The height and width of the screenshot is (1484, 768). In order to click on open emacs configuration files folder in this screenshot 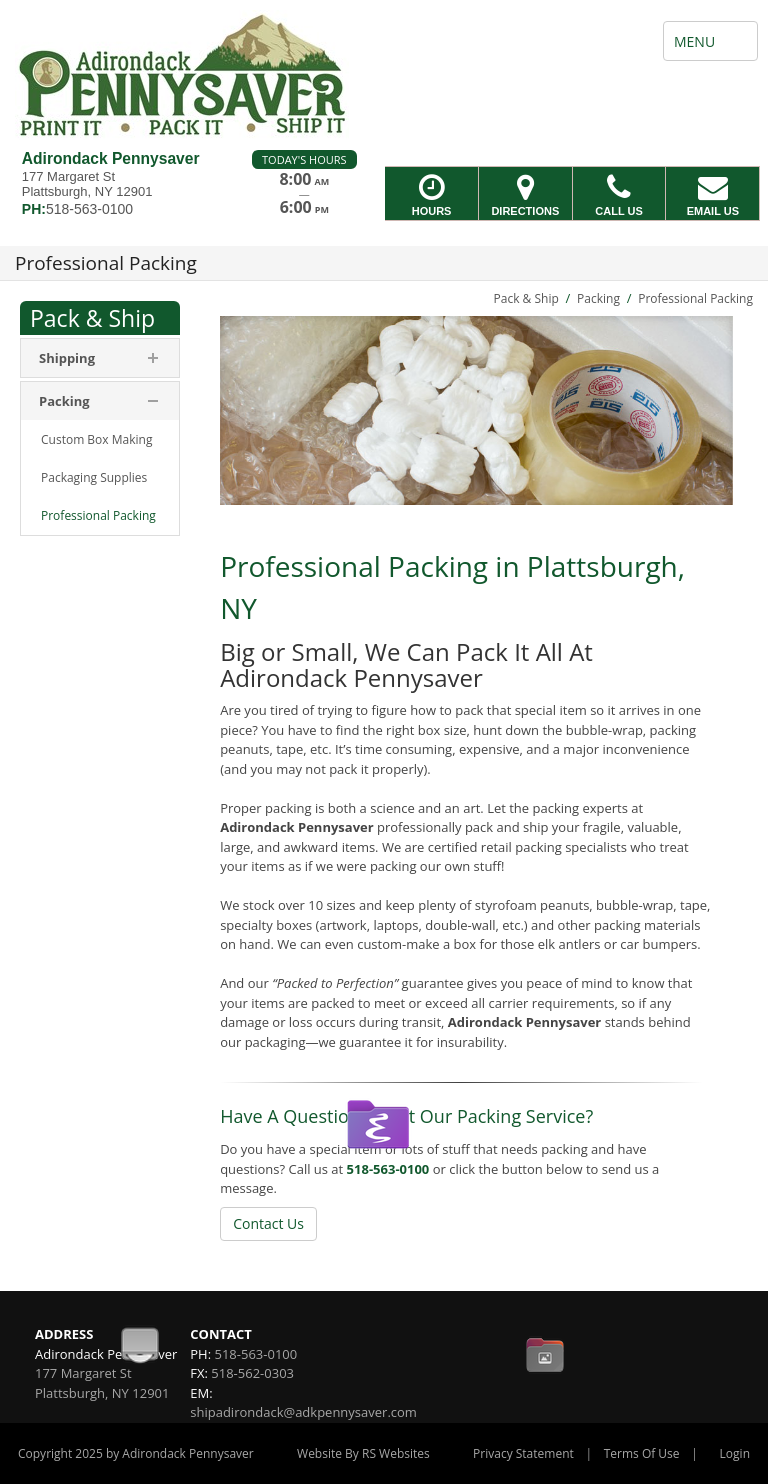, I will do `click(378, 1126)`.